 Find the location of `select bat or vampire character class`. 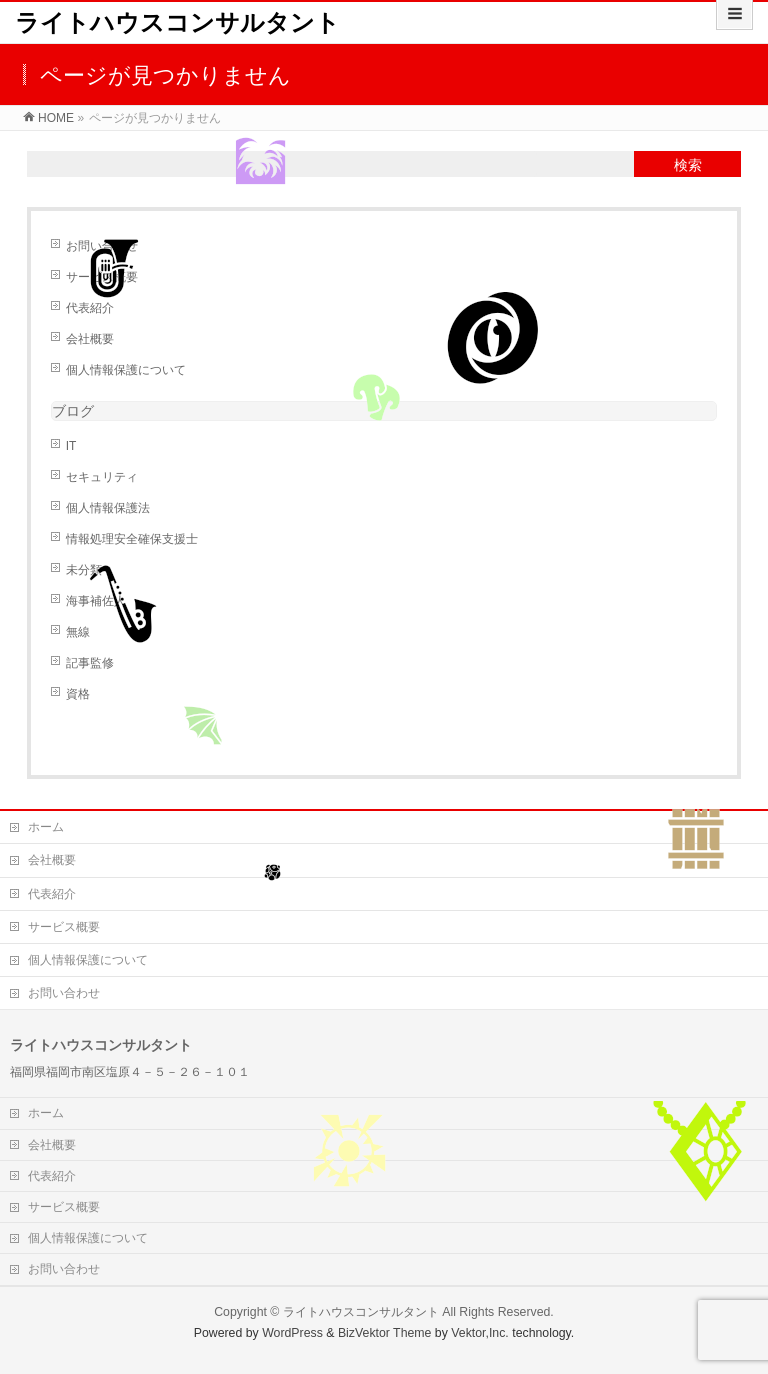

select bat or vampire character class is located at coordinates (202, 725).